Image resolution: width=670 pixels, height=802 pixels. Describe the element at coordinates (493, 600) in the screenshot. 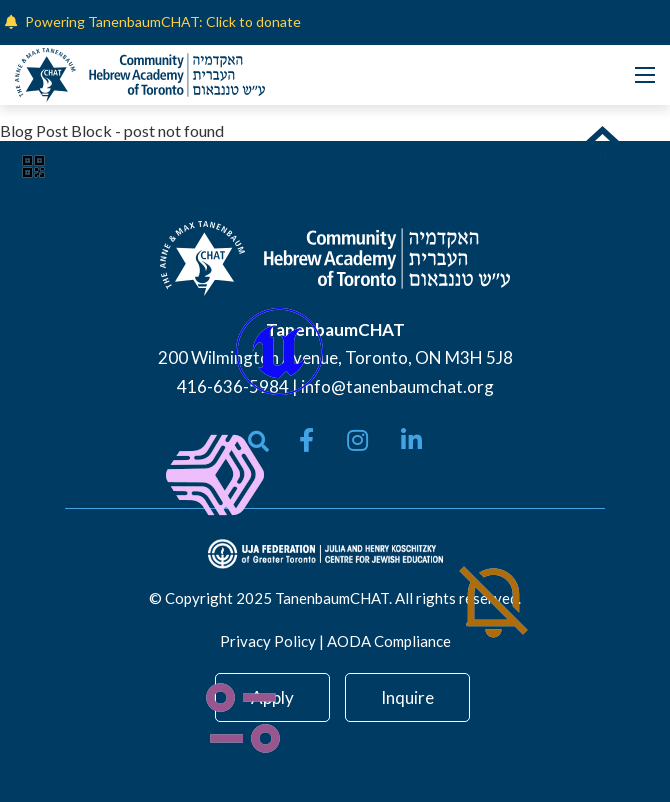

I see `mute notifications` at that location.